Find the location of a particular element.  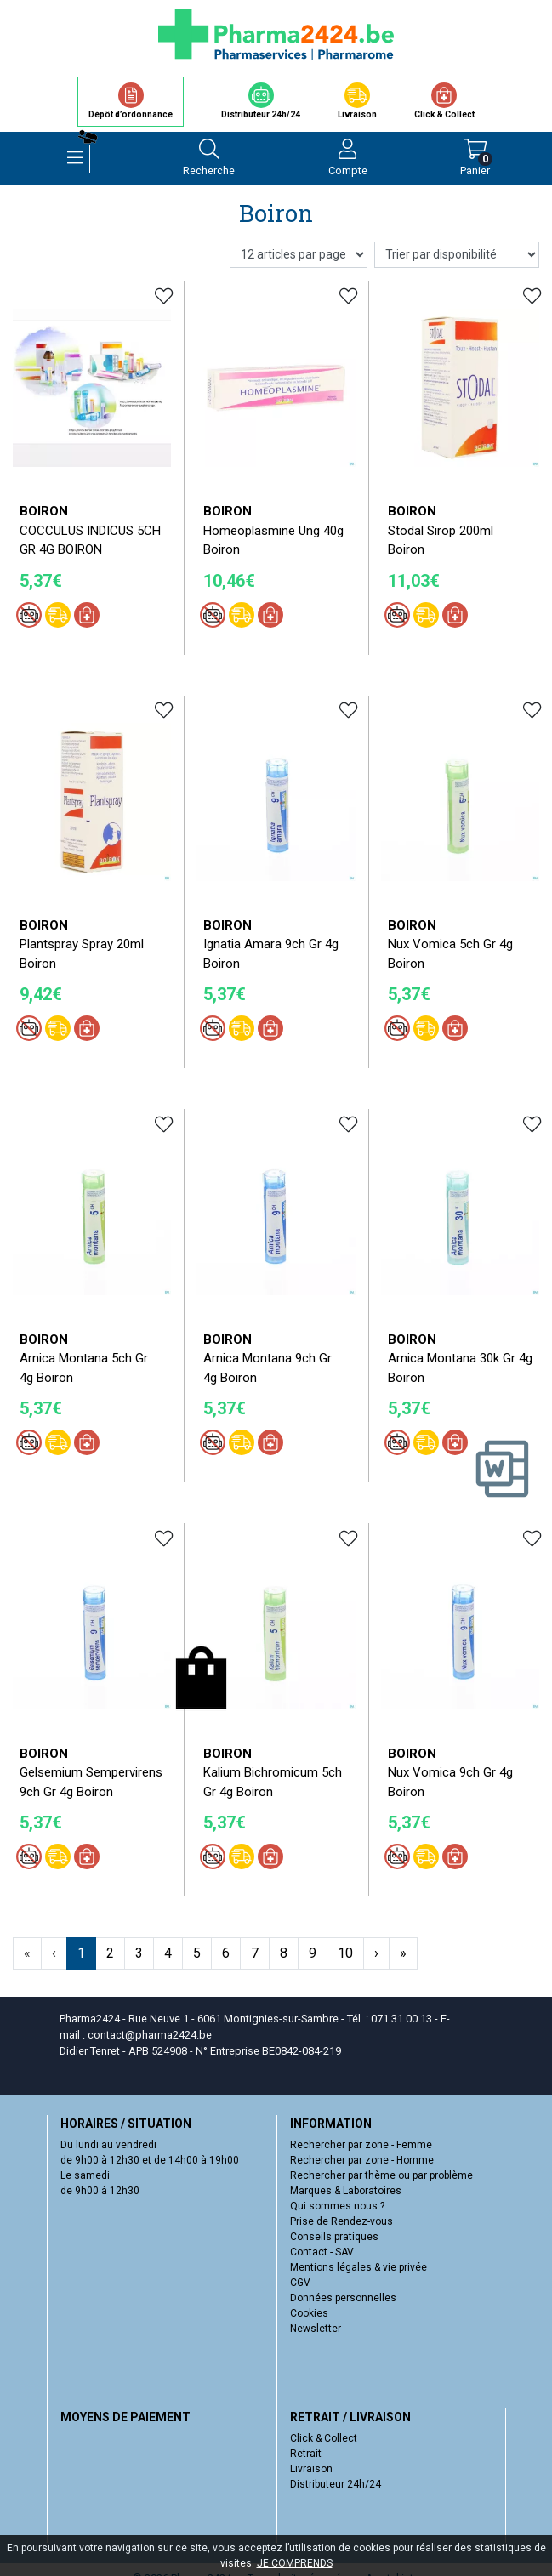

view your shopping cart is located at coordinates (201, 1677).